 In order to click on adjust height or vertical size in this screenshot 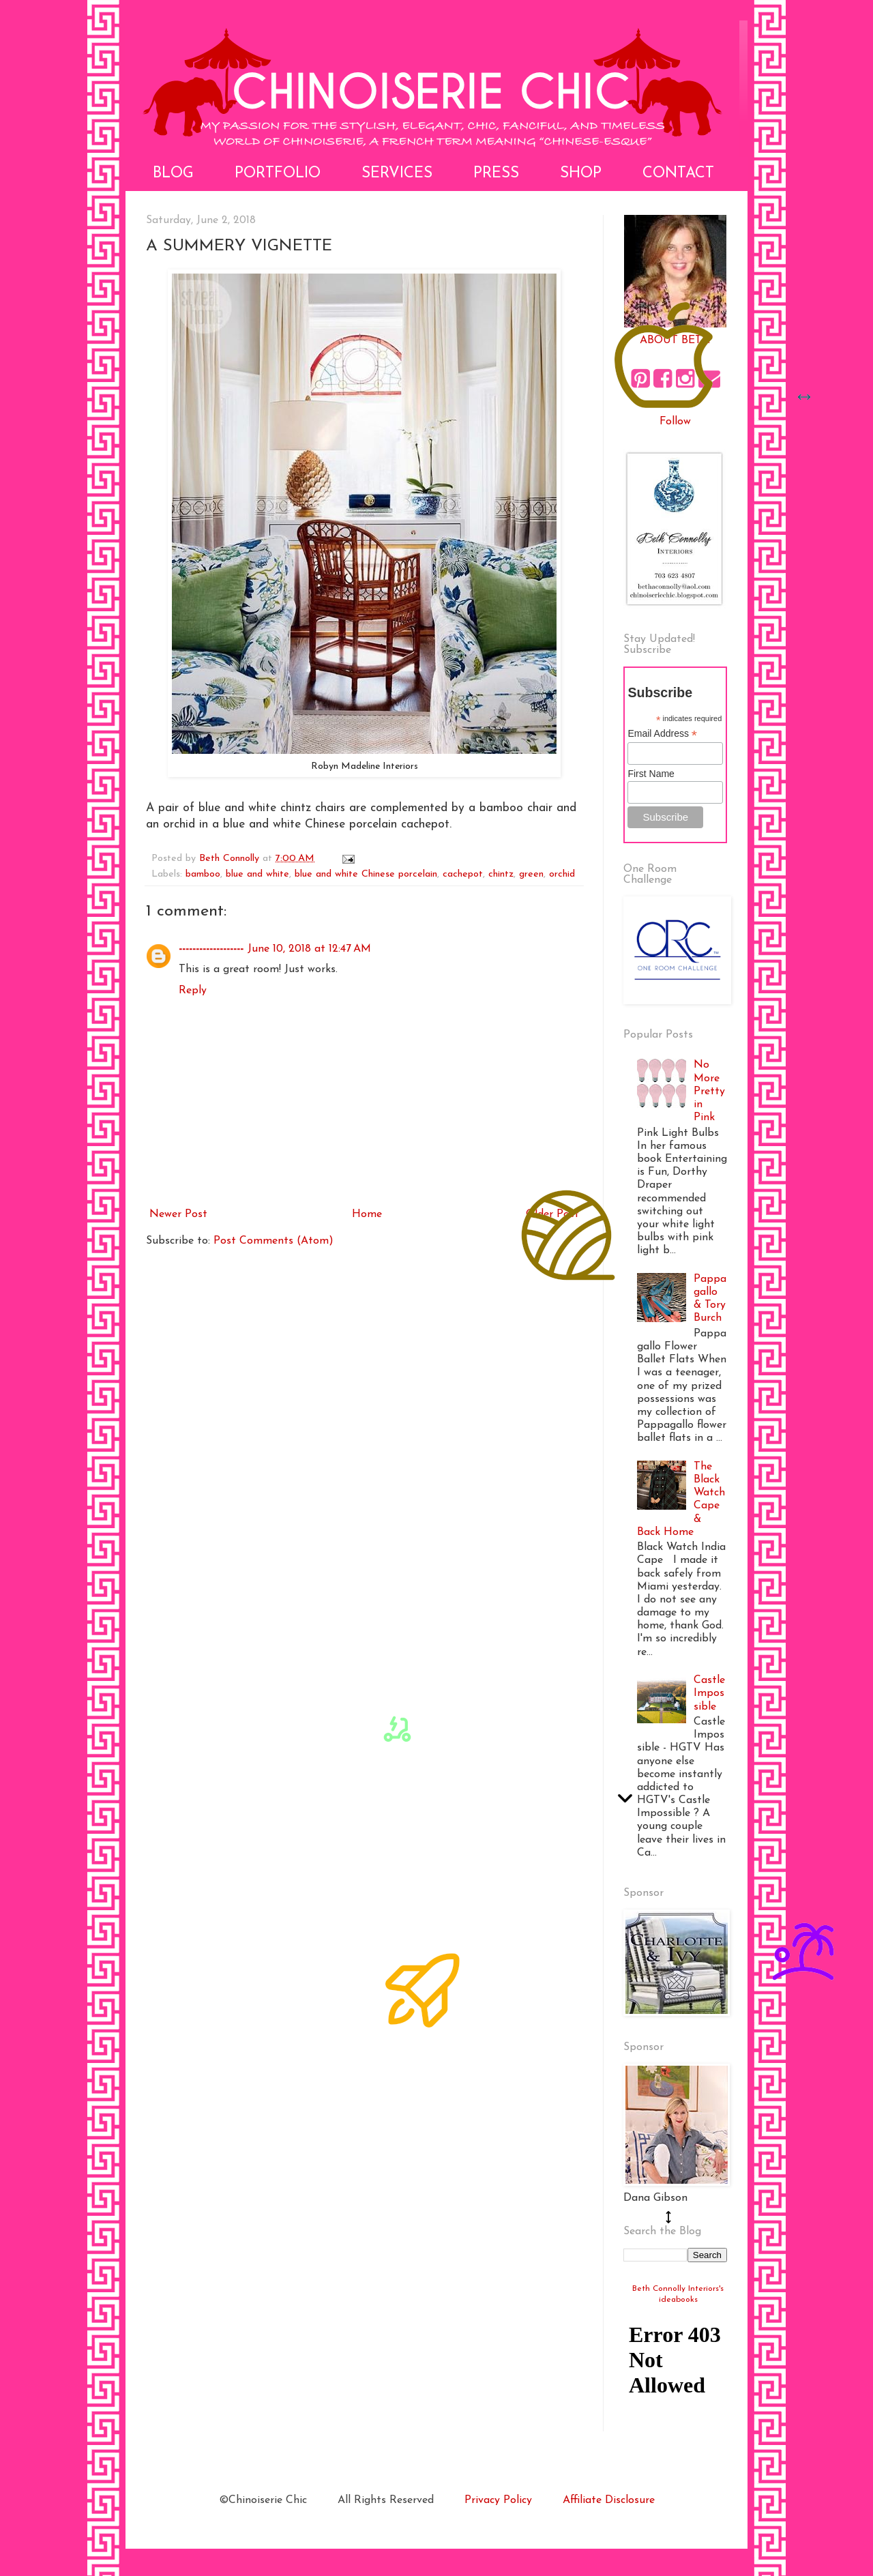, I will do `click(668, 2217)`.